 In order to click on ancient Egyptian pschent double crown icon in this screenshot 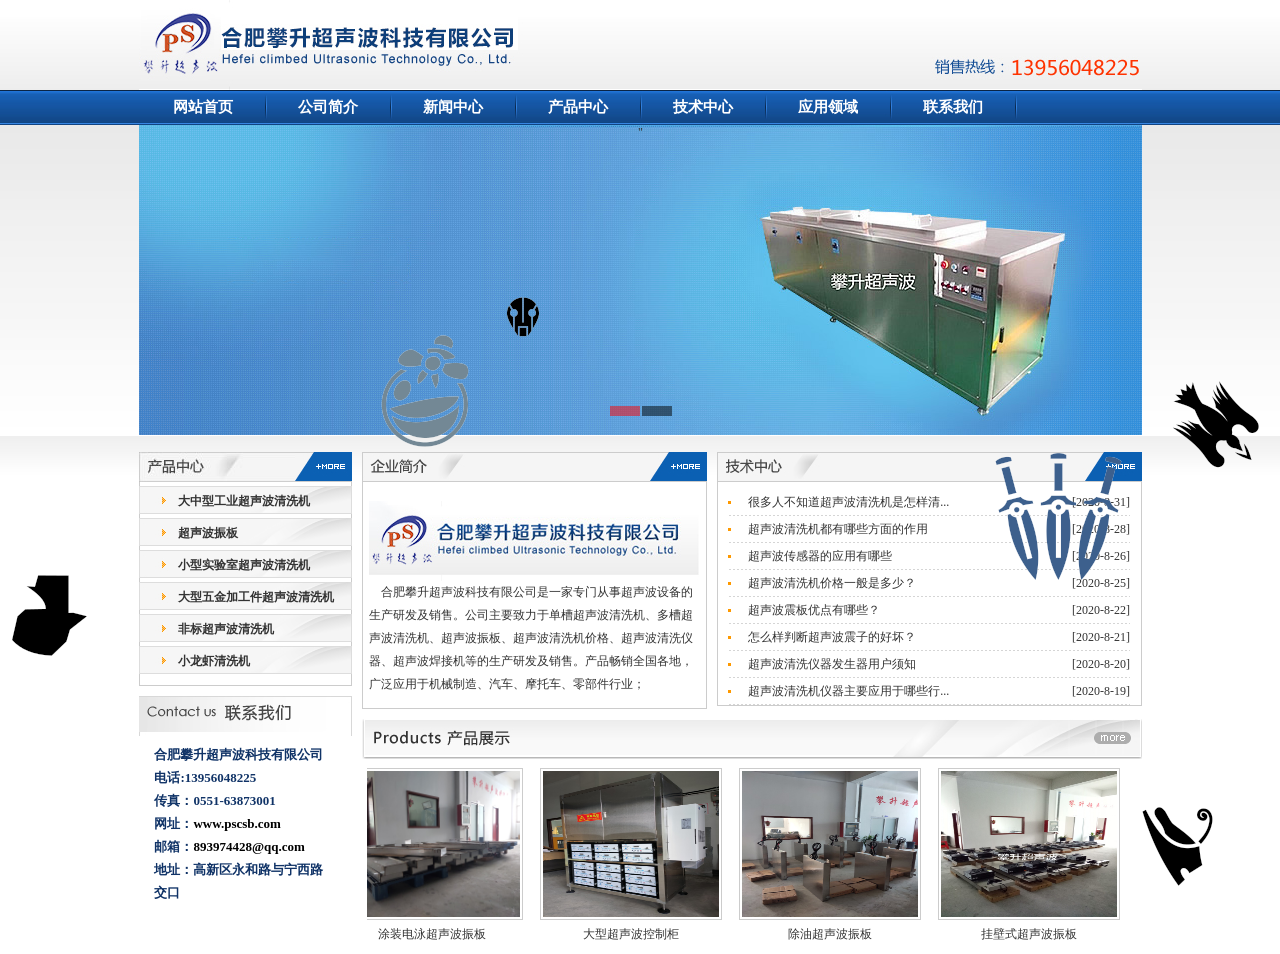, I will do `click(1177, 846)`.